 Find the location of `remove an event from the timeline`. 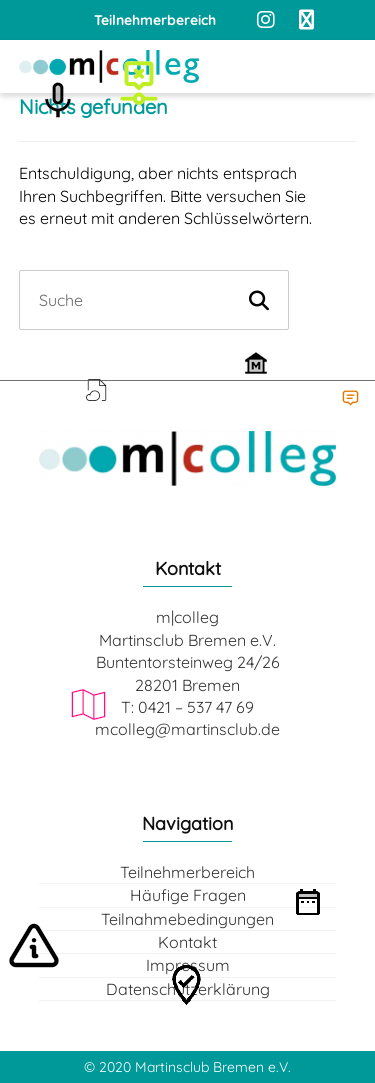

remove an event from the timeline is located at coordinates (139, 82).